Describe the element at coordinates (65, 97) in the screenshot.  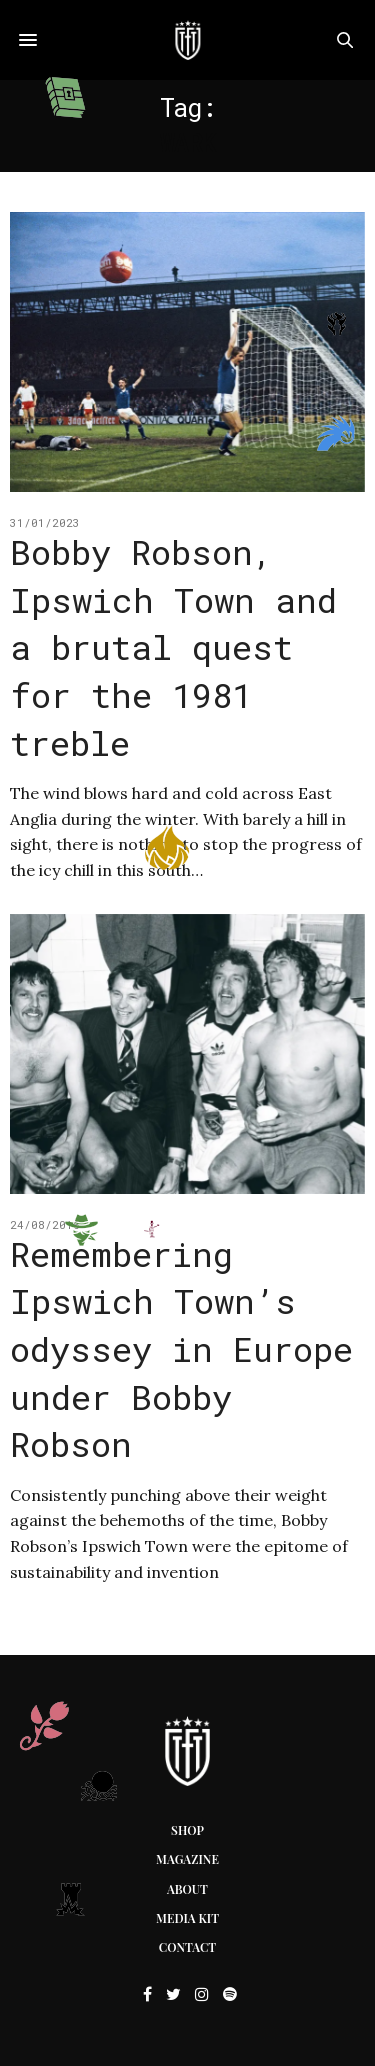
I see `access hidden or locked content` at that location.